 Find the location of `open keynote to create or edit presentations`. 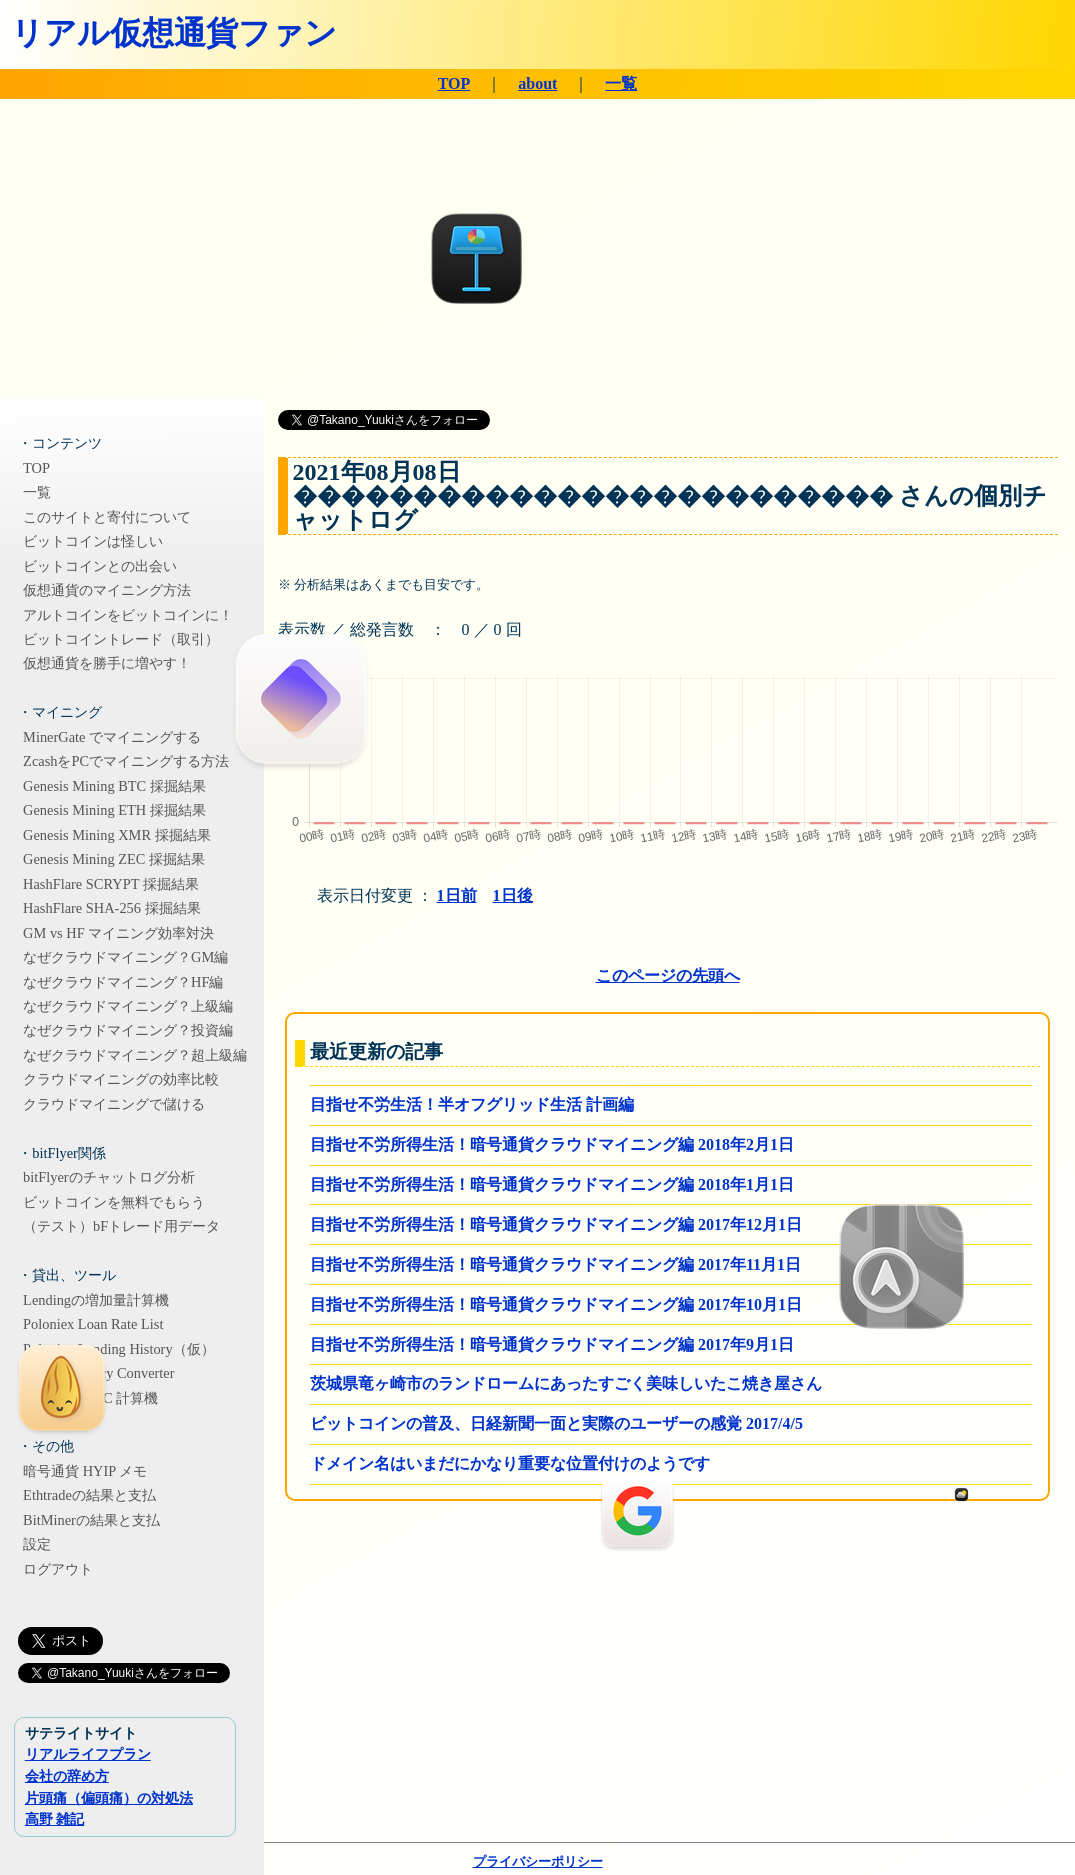

open keynote to create or edit presentations is located at coordinates (476, 258).